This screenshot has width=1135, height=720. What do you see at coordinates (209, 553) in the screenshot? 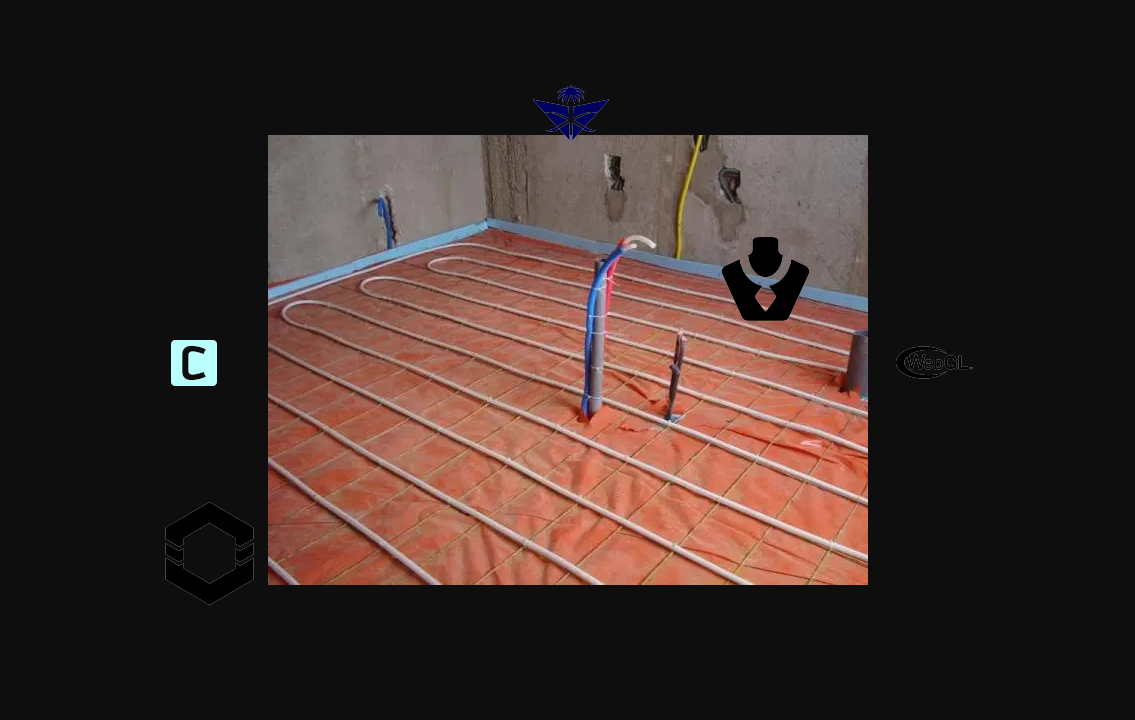
I see `navigate to fugacloud services` at bounding box center [209, 553].